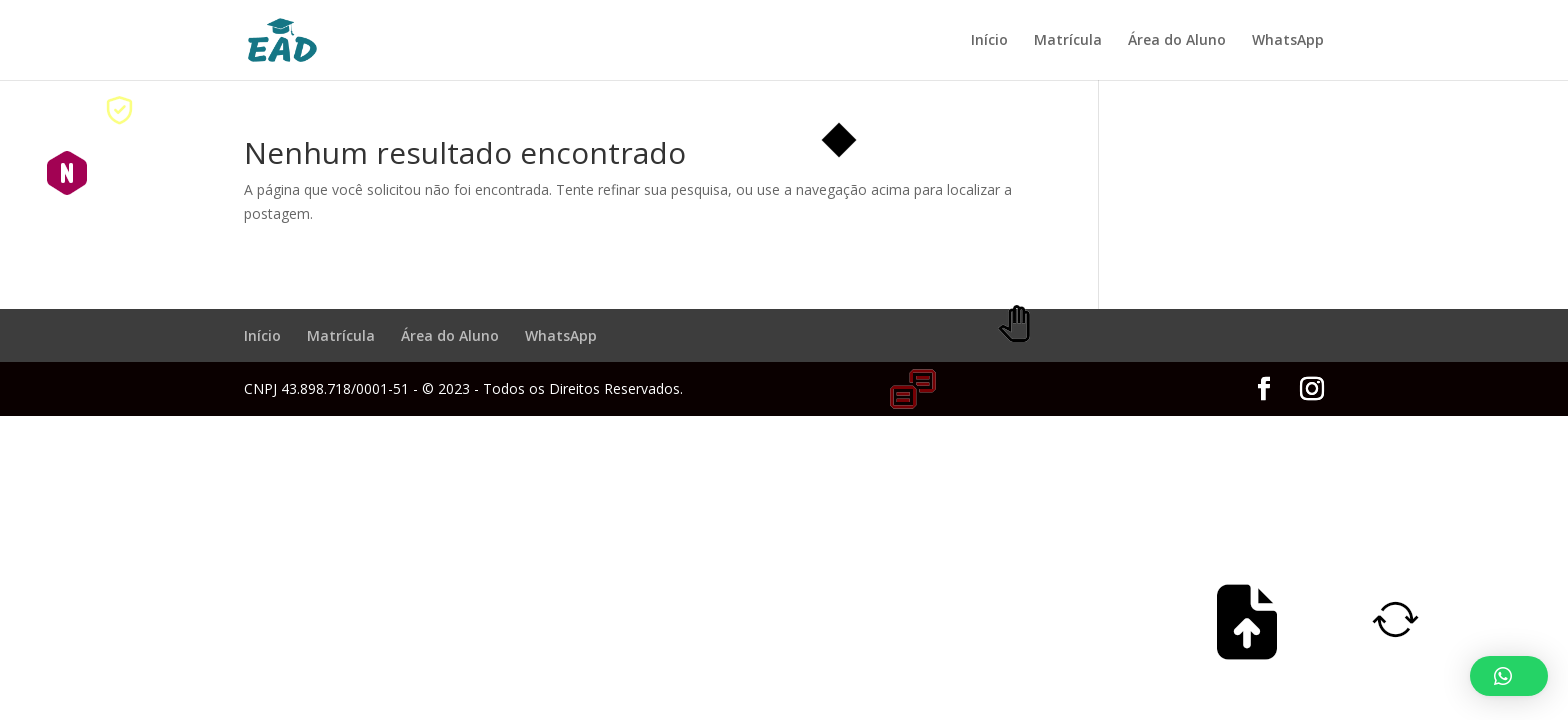 The height and width of the screenshot is (720, 1568). Describe the element at coordinates (1247, 622) in the screenshot. I see `upload a file` at that location.